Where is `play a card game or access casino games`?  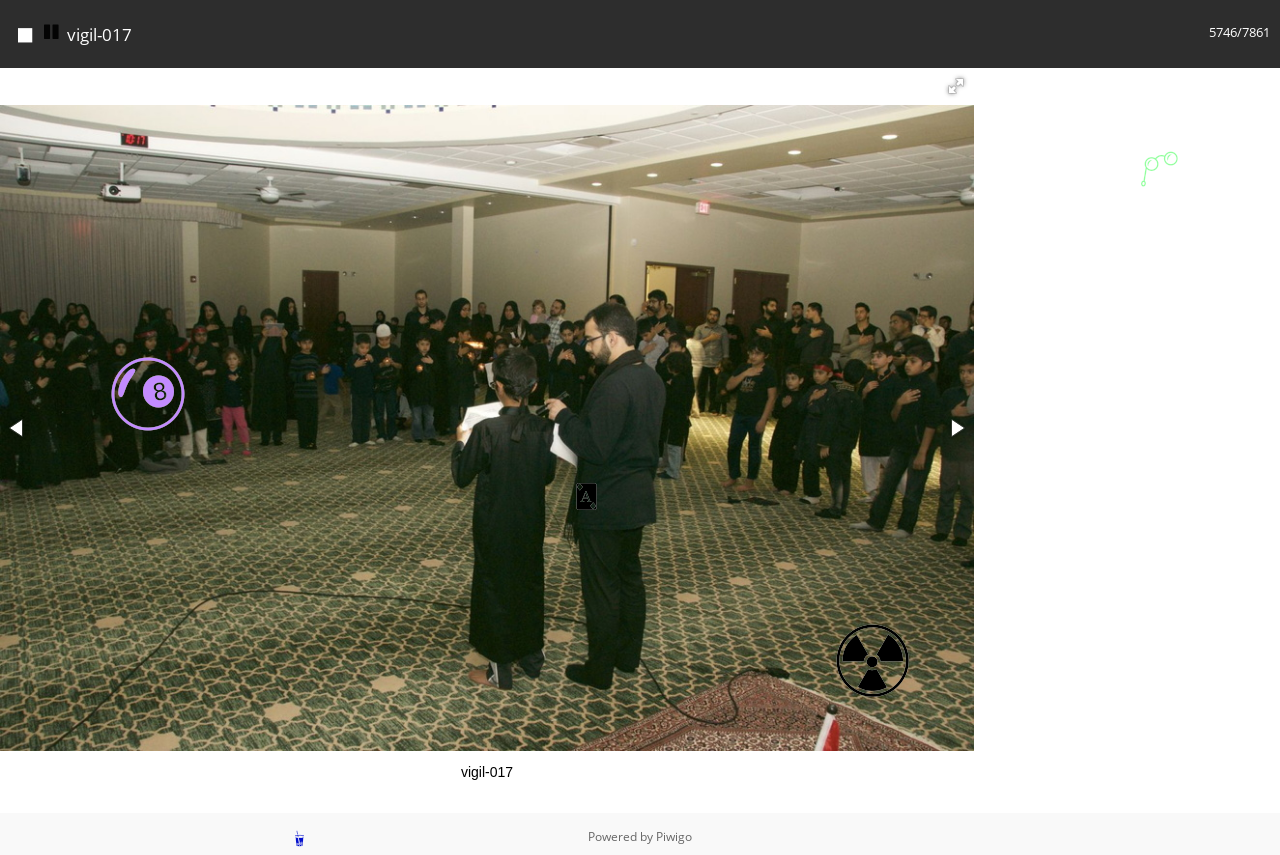 play a card game or access casino games is located at coordinates (586, 496).